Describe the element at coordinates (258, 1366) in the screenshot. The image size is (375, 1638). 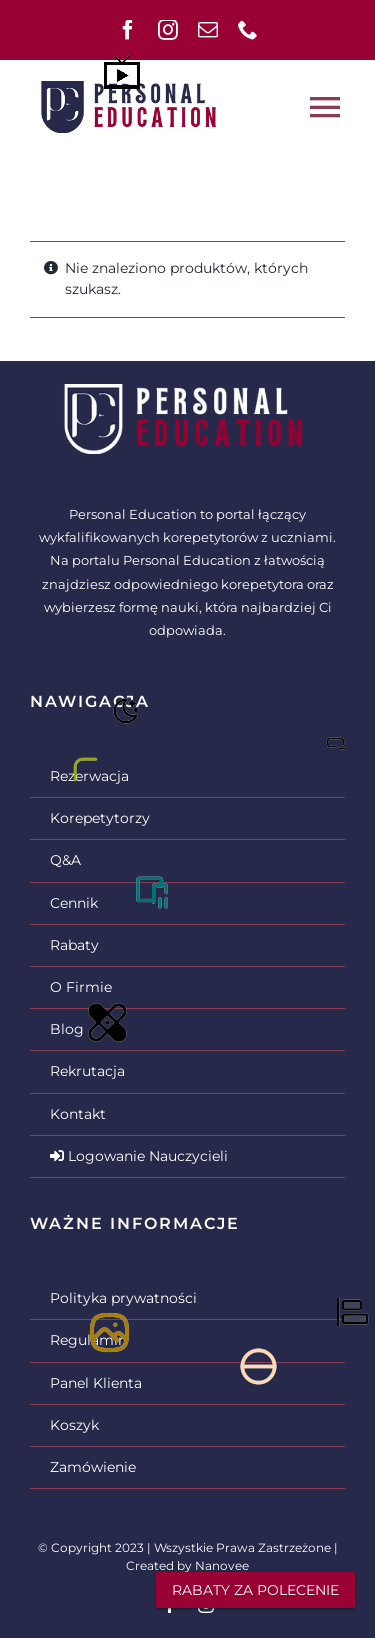
I see `toggle between light and dark mode` at that location.